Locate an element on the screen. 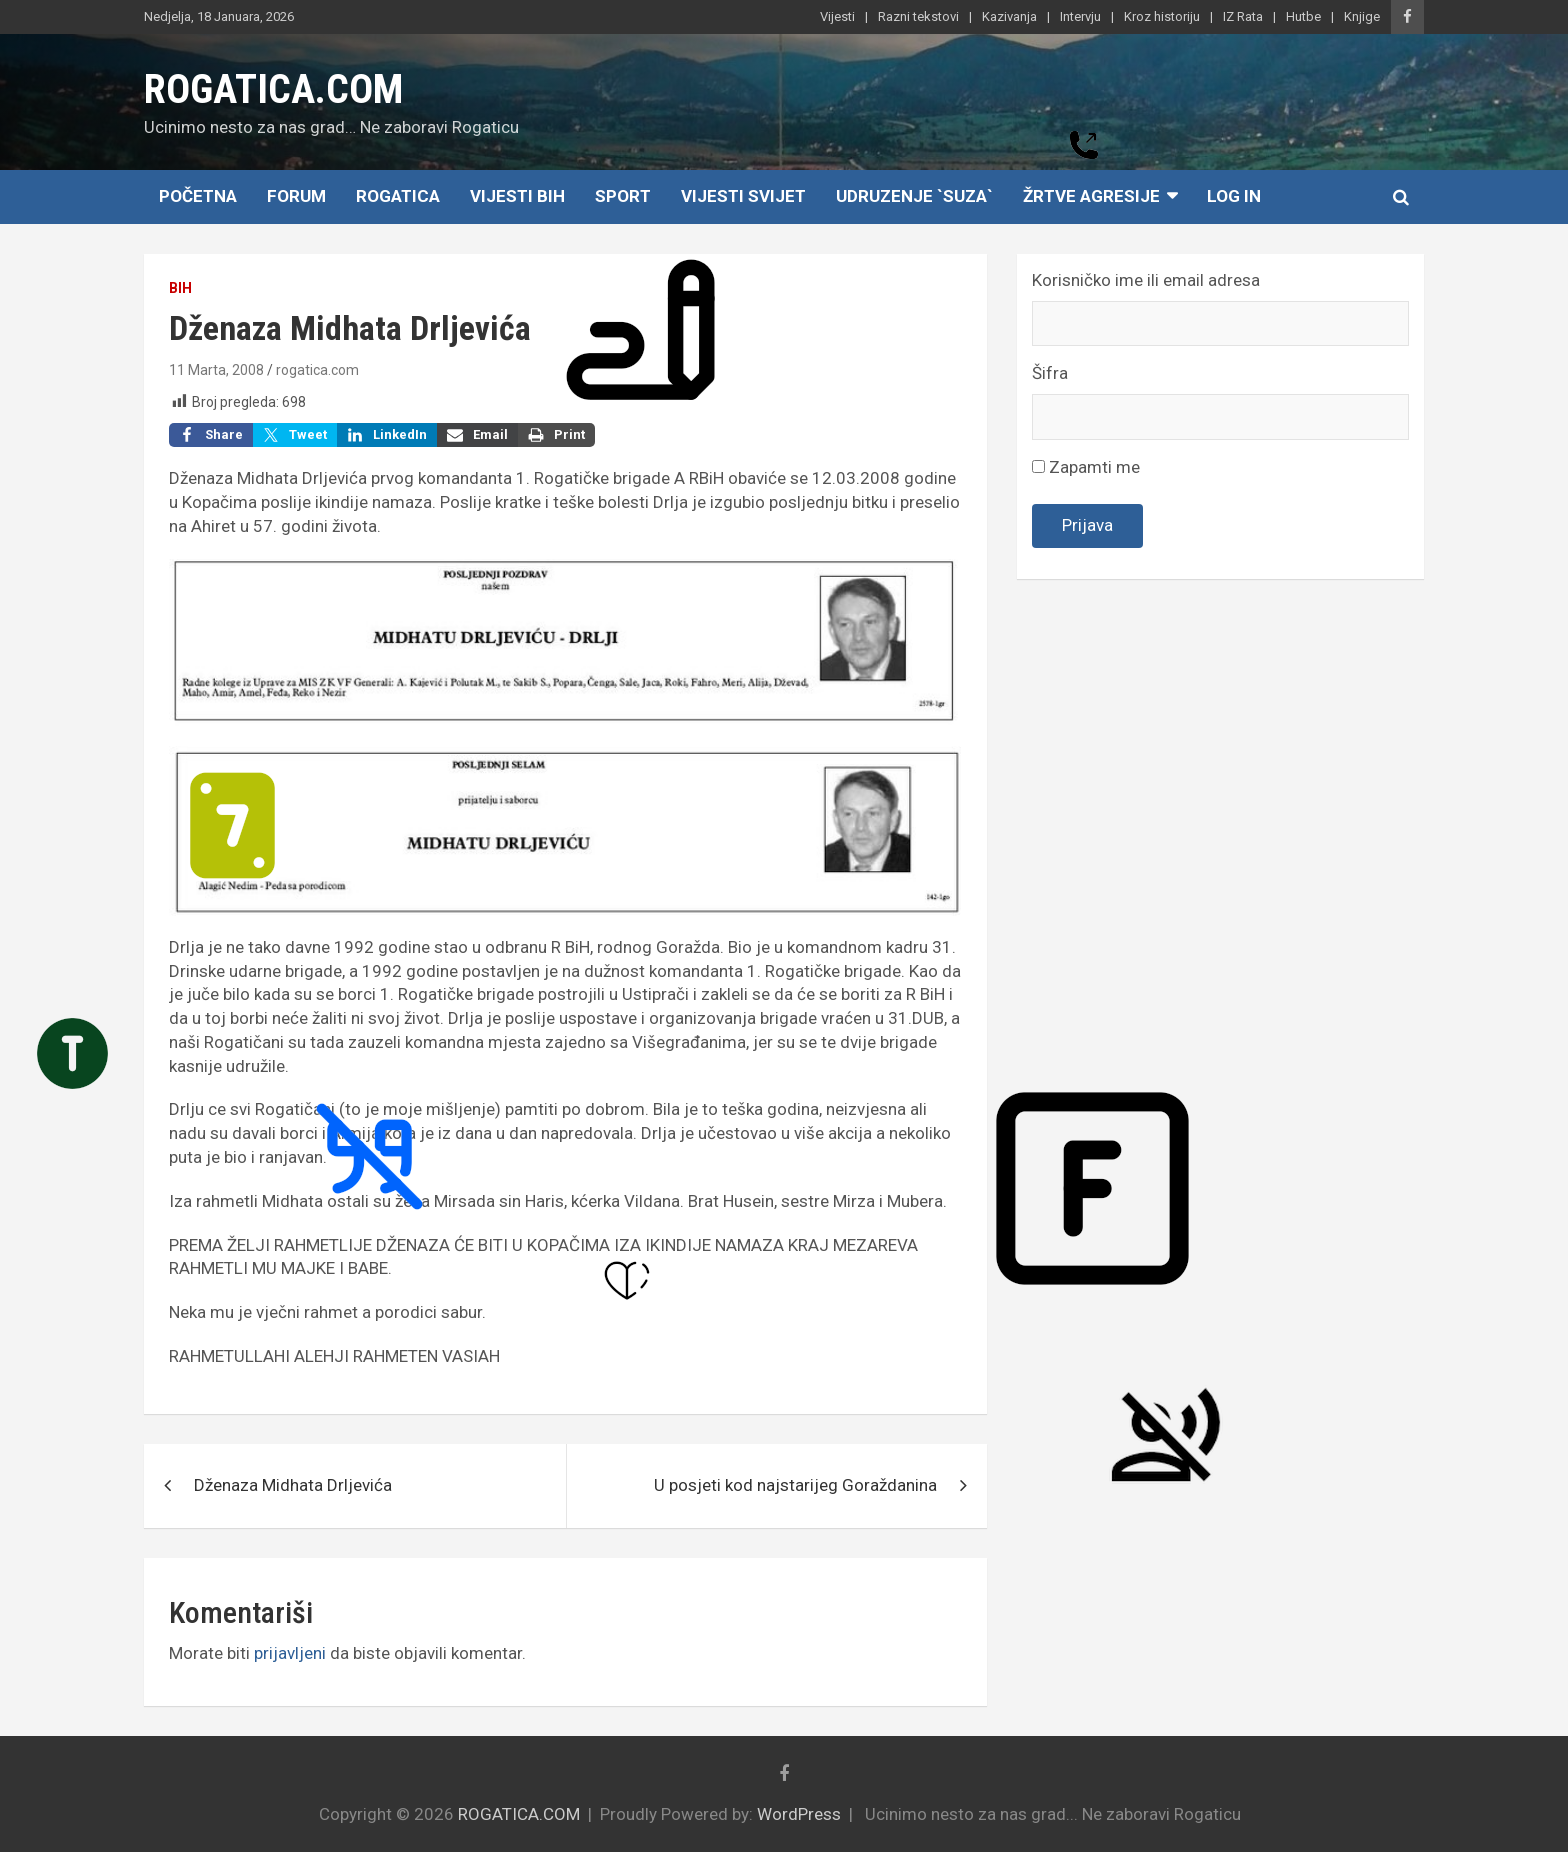  mute voice narration or screen reader is located at coordinates (1166, 1437).